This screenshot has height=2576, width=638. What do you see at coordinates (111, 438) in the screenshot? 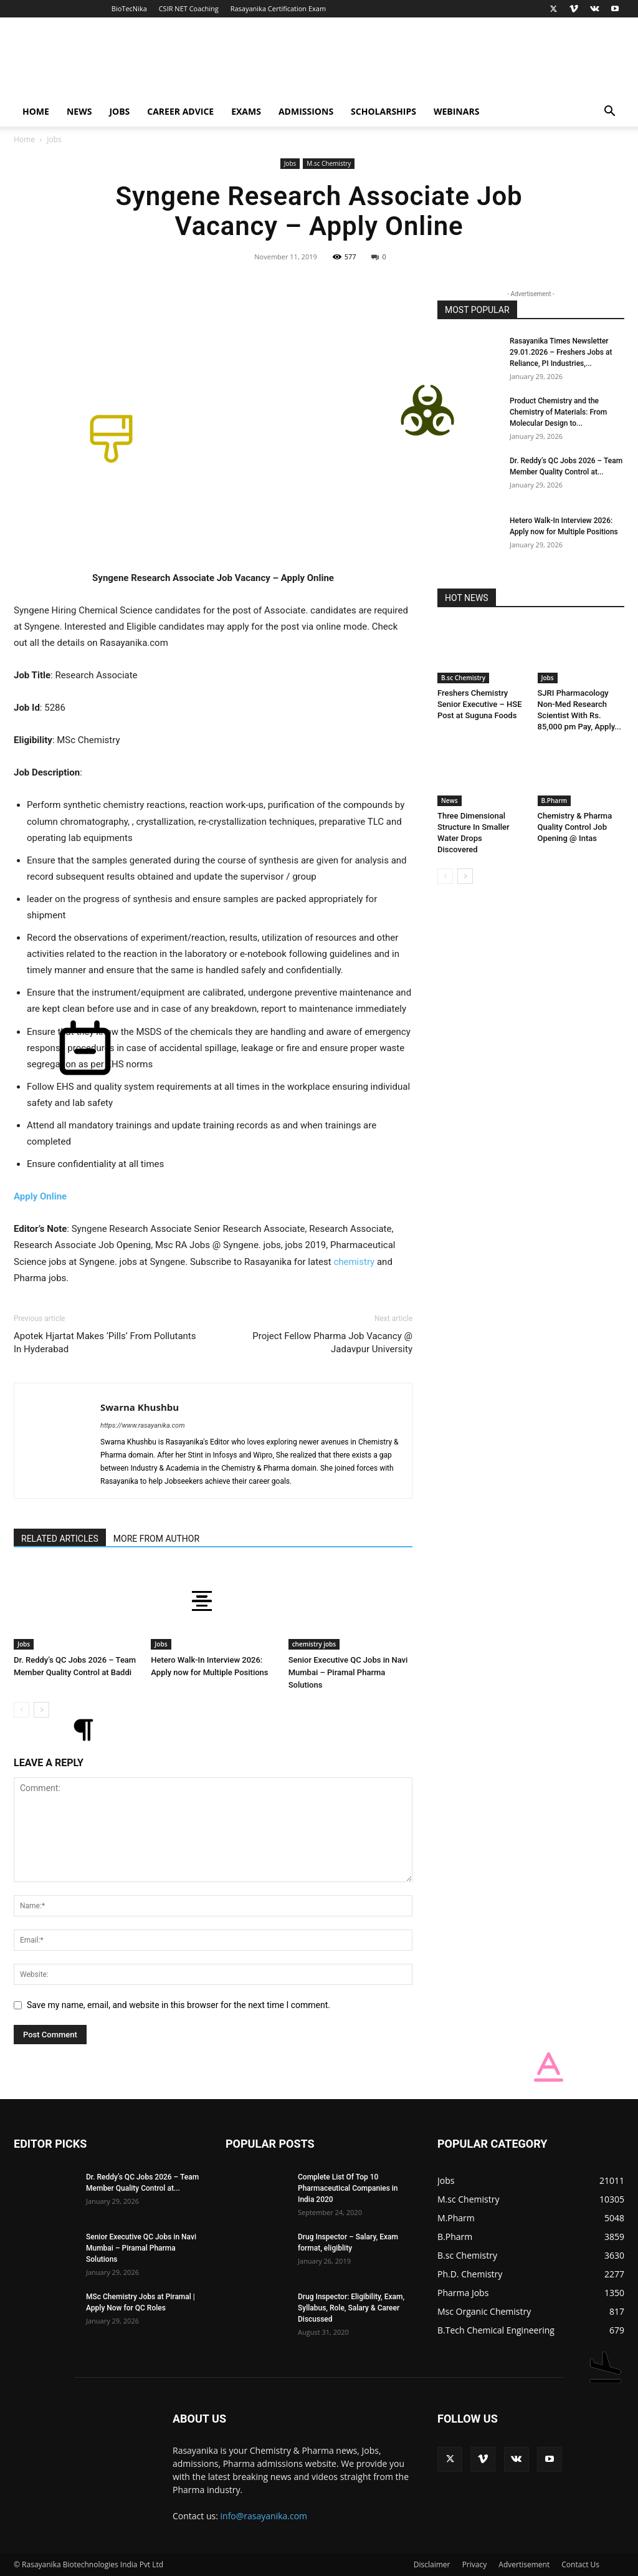
I see `access painting or drawing tools` at bounding box center [111, 438].